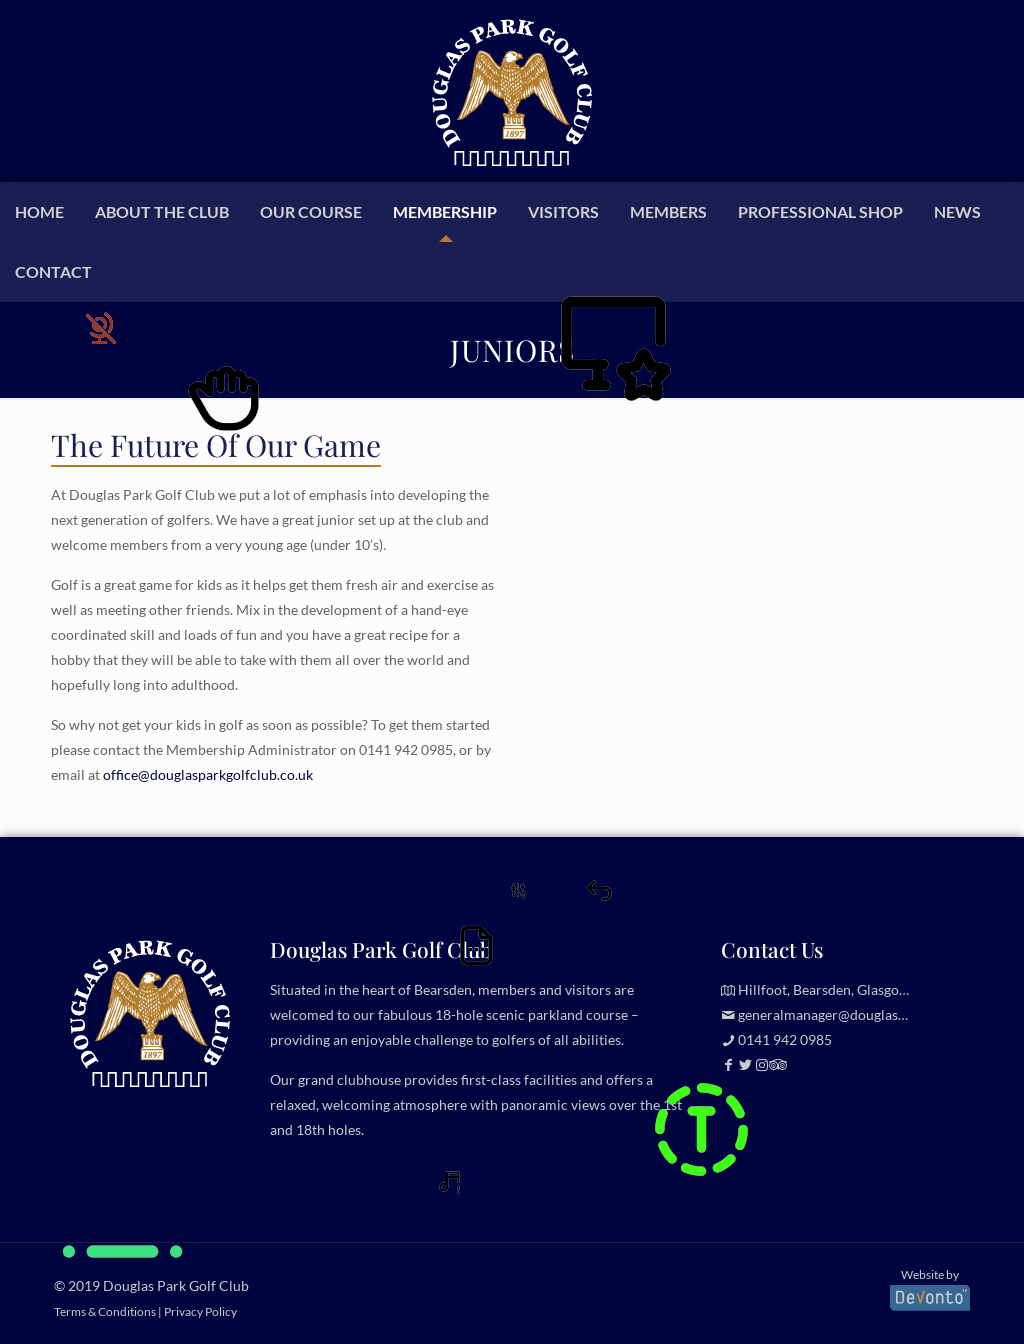 The width and height of the screenshot is (1024, 1344). What do you see at coordinates (450, 1181) in the screenshot?
I see `music playback error or issue` at bounding box center [450, 1181].